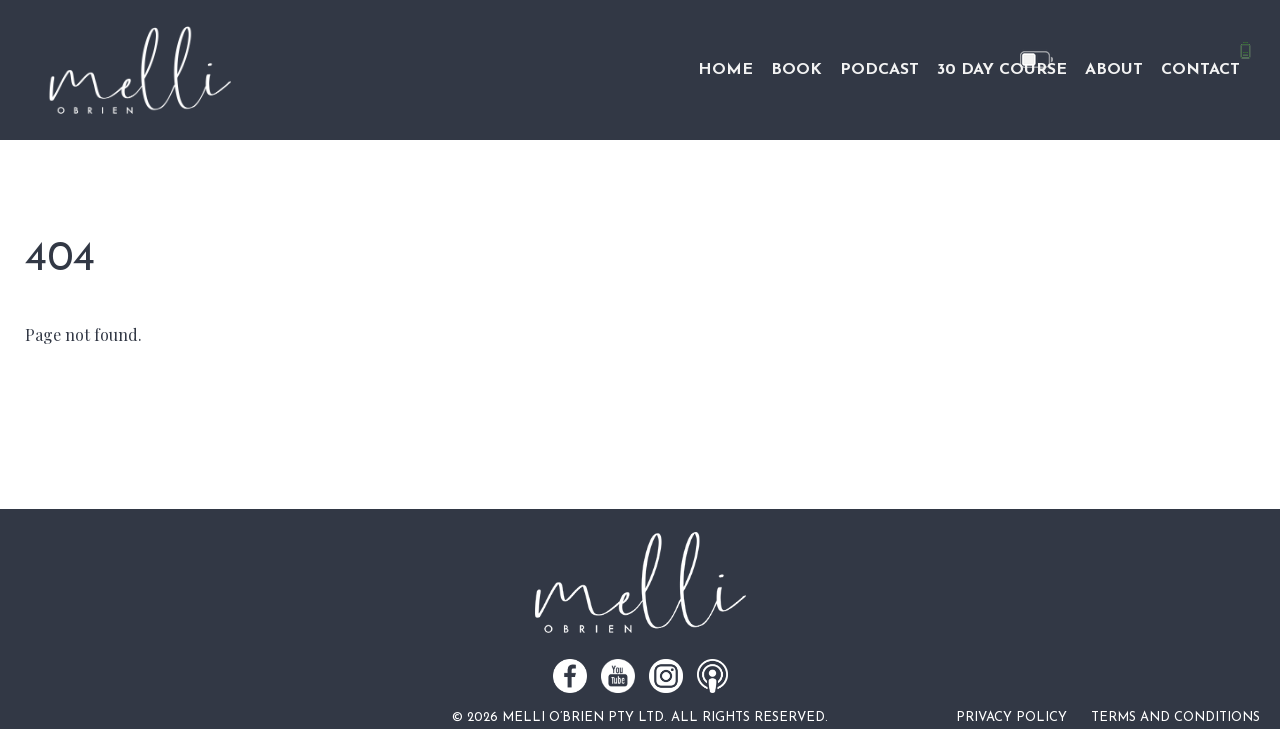 The width and height of the screenshot is (1280, 729). I want to click on indicates medium battery level, so click(1245, 50).